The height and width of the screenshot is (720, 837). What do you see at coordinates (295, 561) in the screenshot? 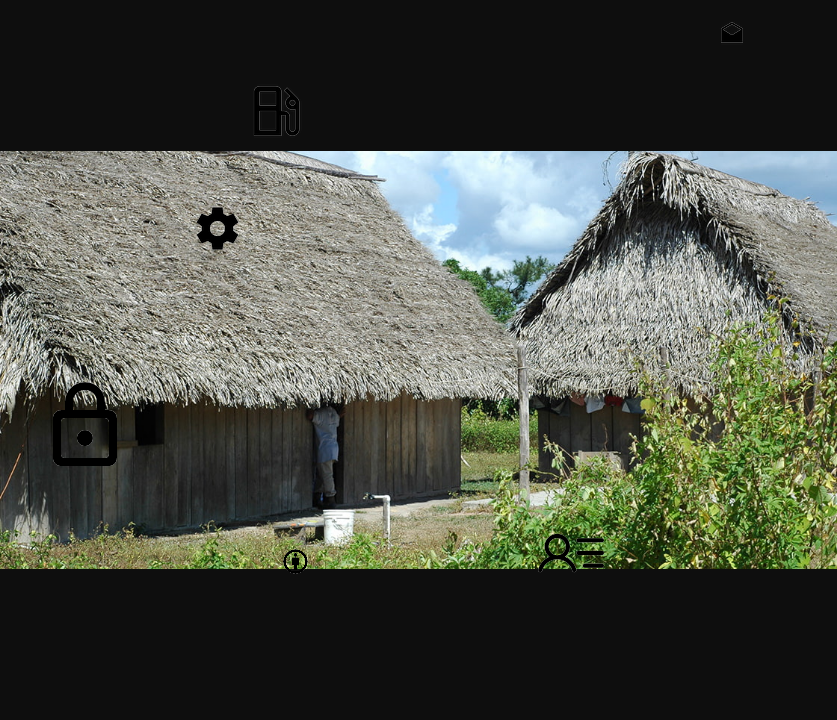
I see `view attribution or credits information` at bounding box center [295, 561].